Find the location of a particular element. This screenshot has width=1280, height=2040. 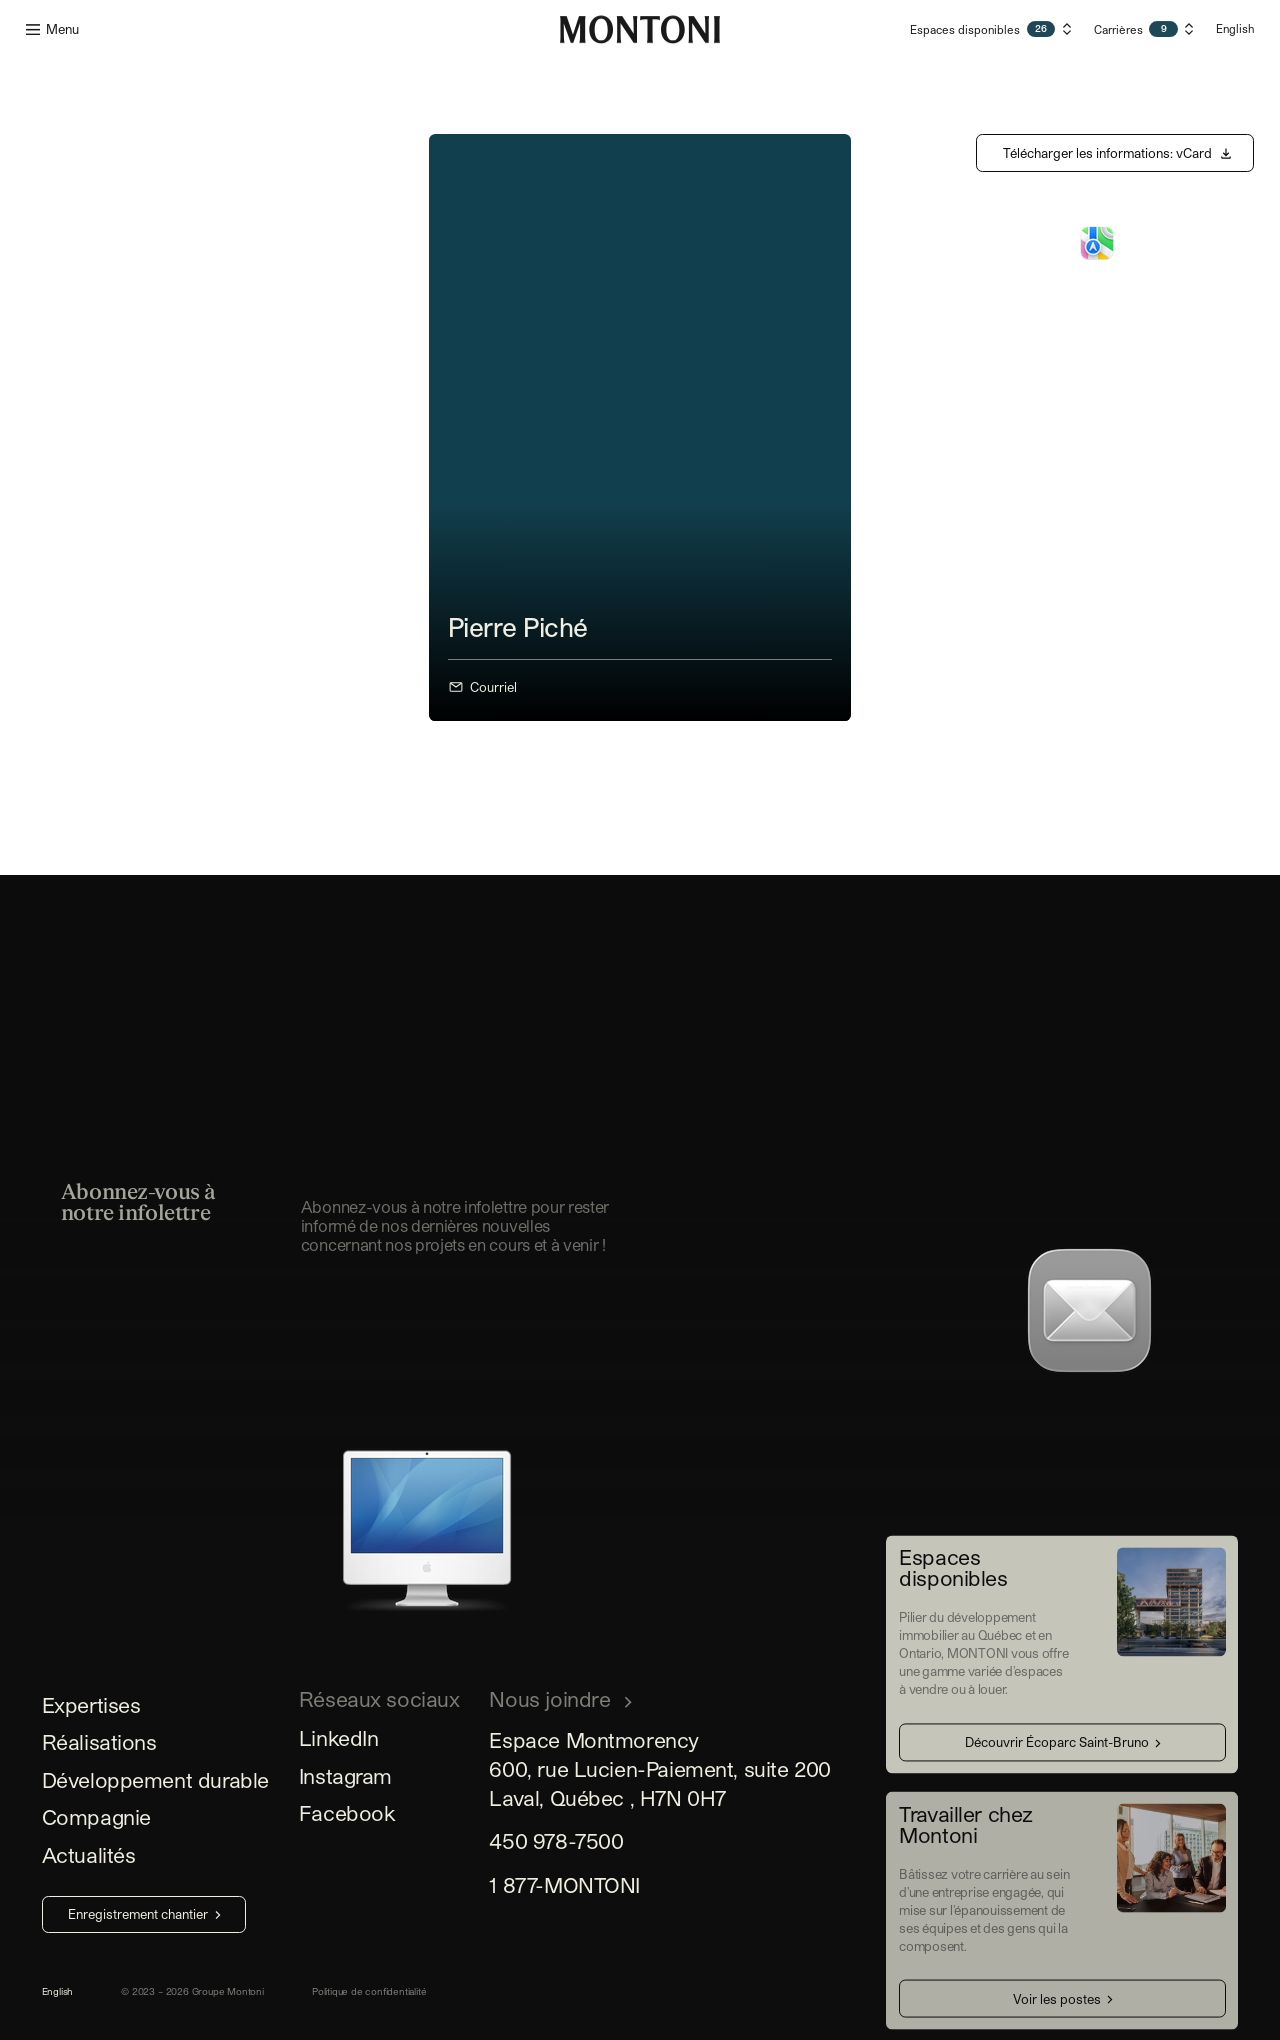

open apple maps application is located at coordinates (1097, 243).